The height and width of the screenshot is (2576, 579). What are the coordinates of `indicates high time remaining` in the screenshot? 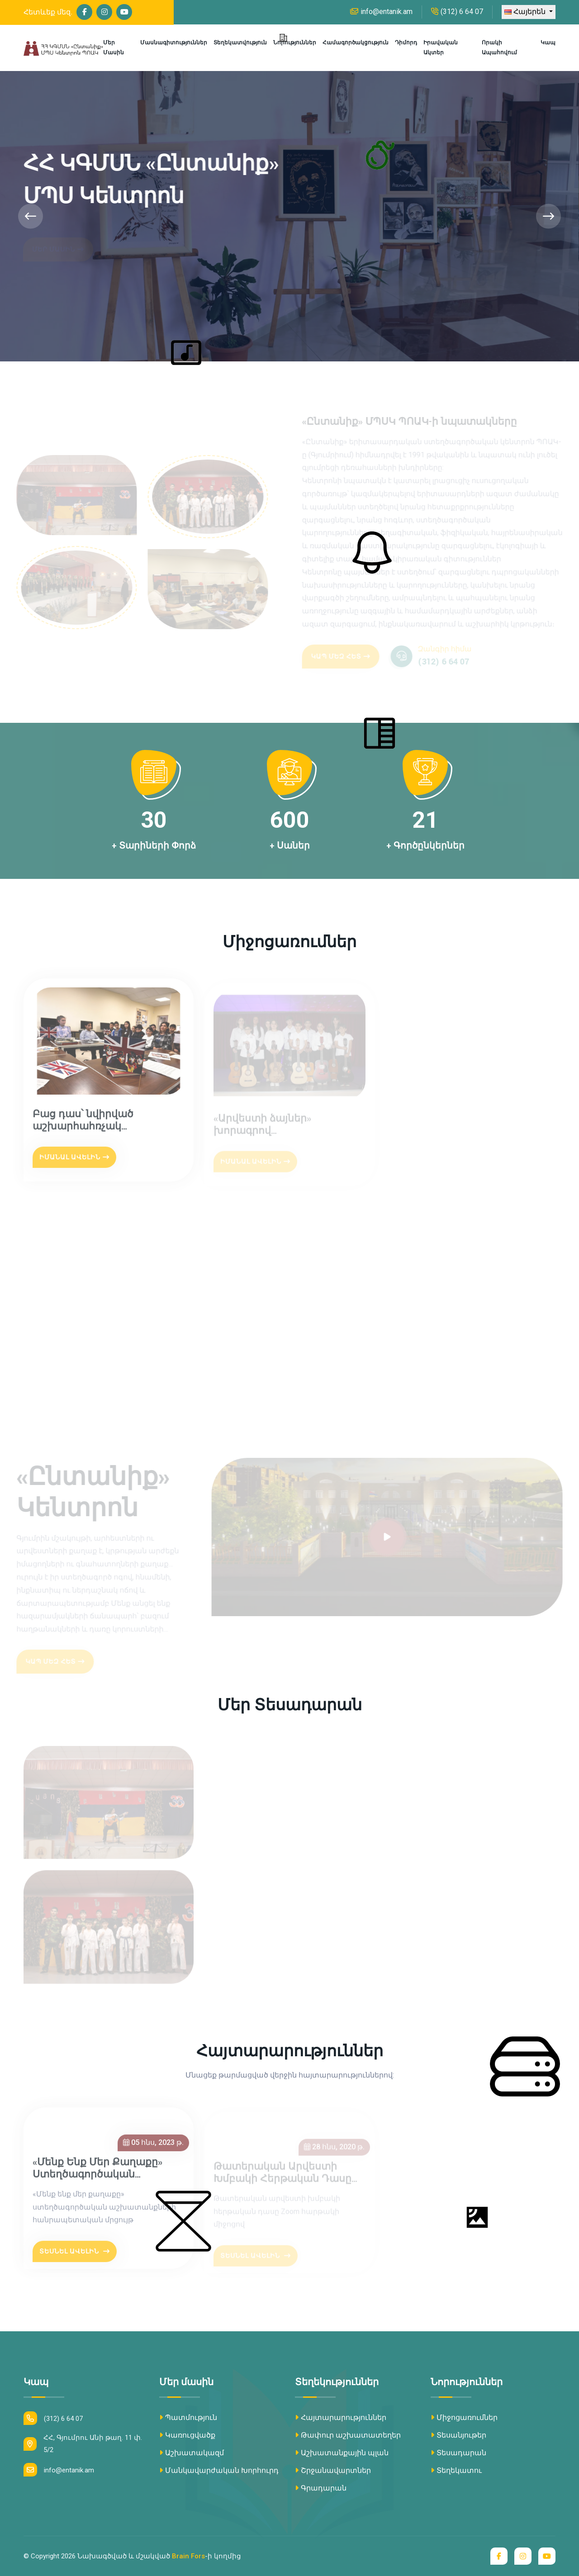 It's located at (183, 2221).